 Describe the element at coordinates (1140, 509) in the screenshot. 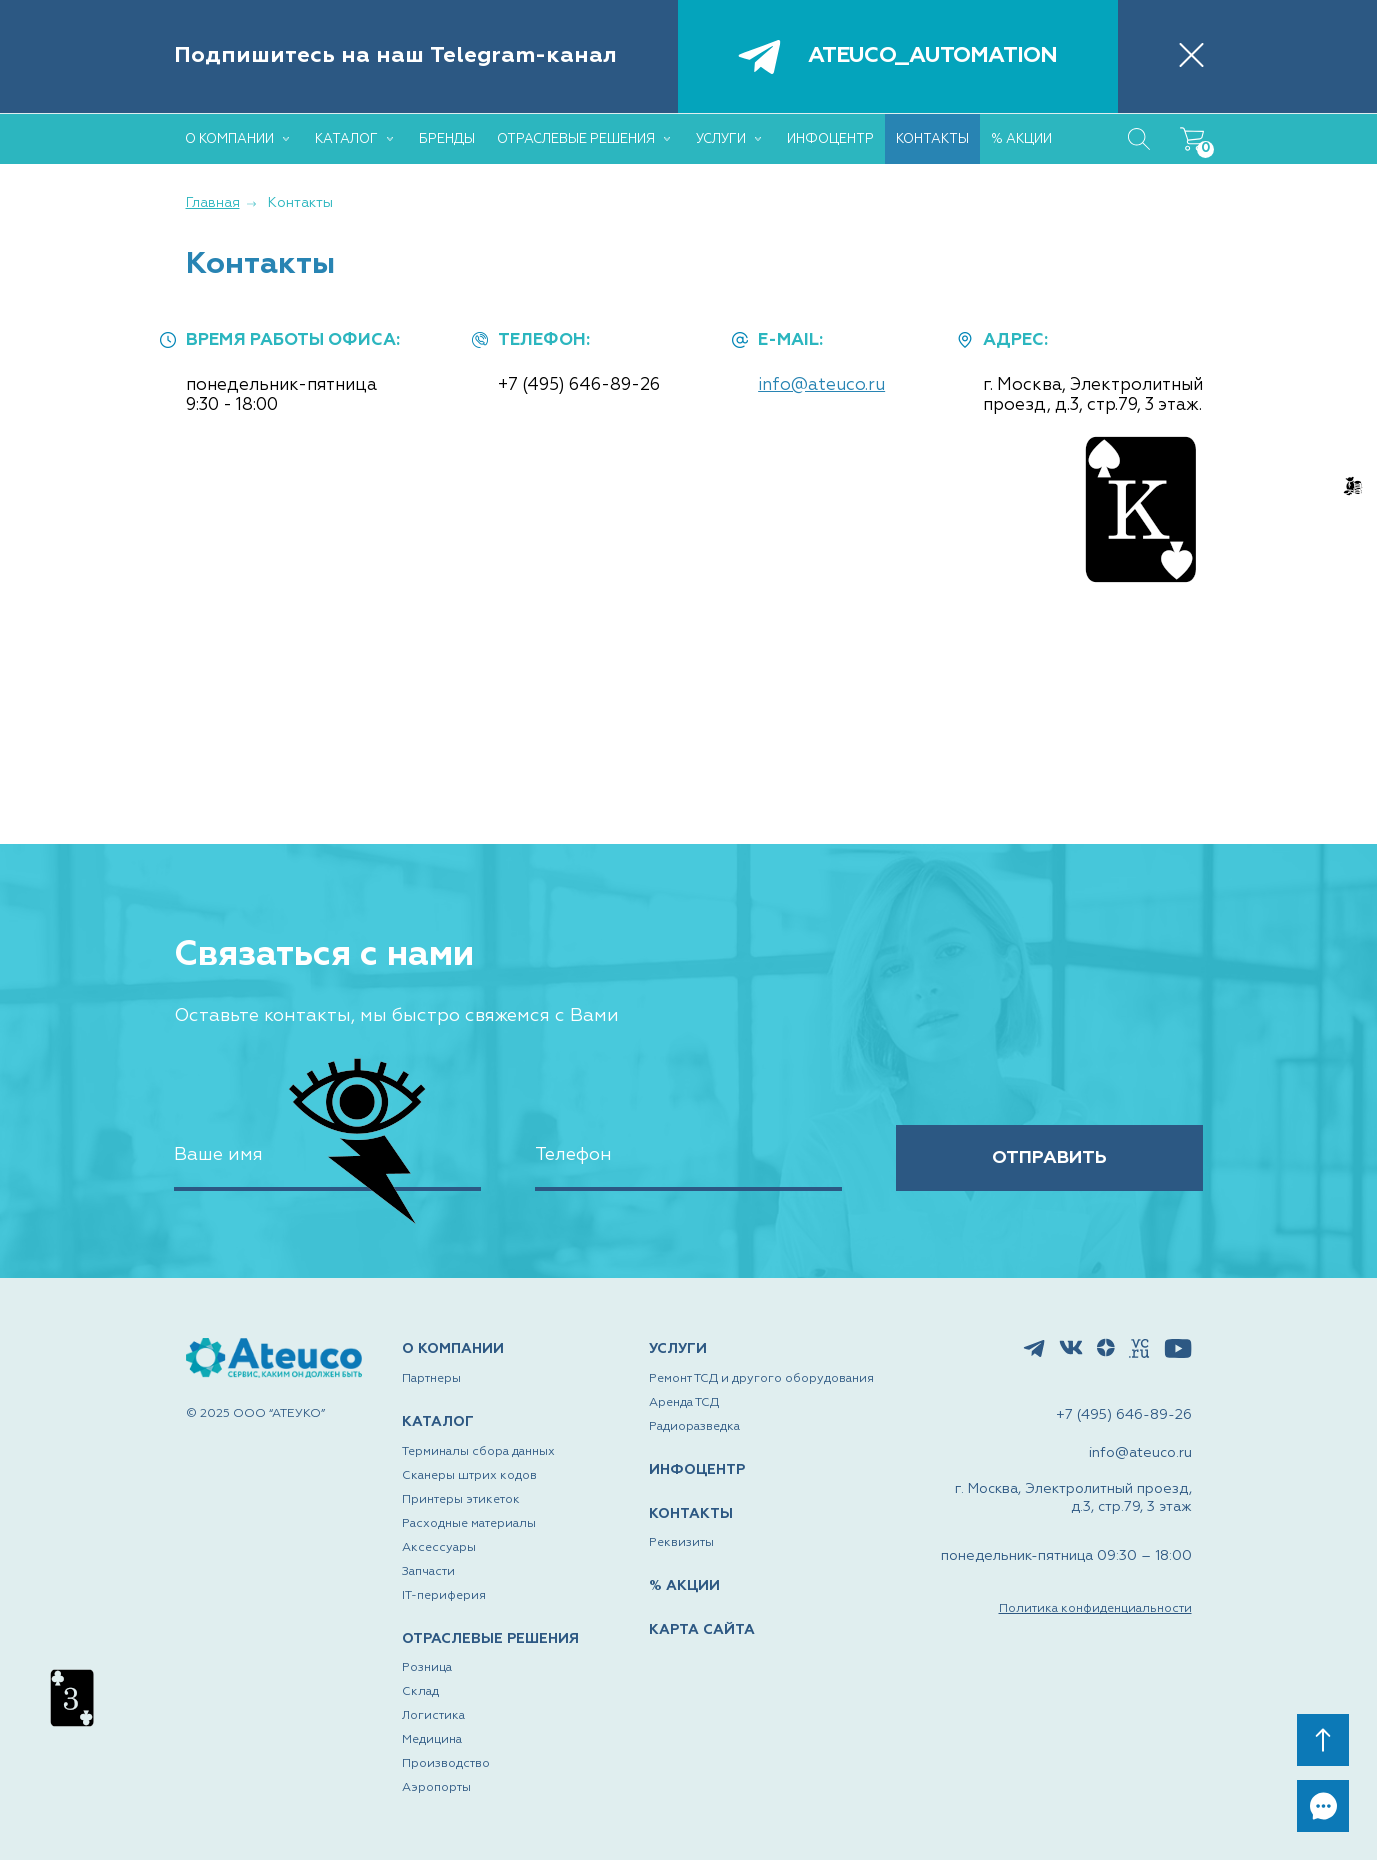

I see `king of spades playing card` at that location.